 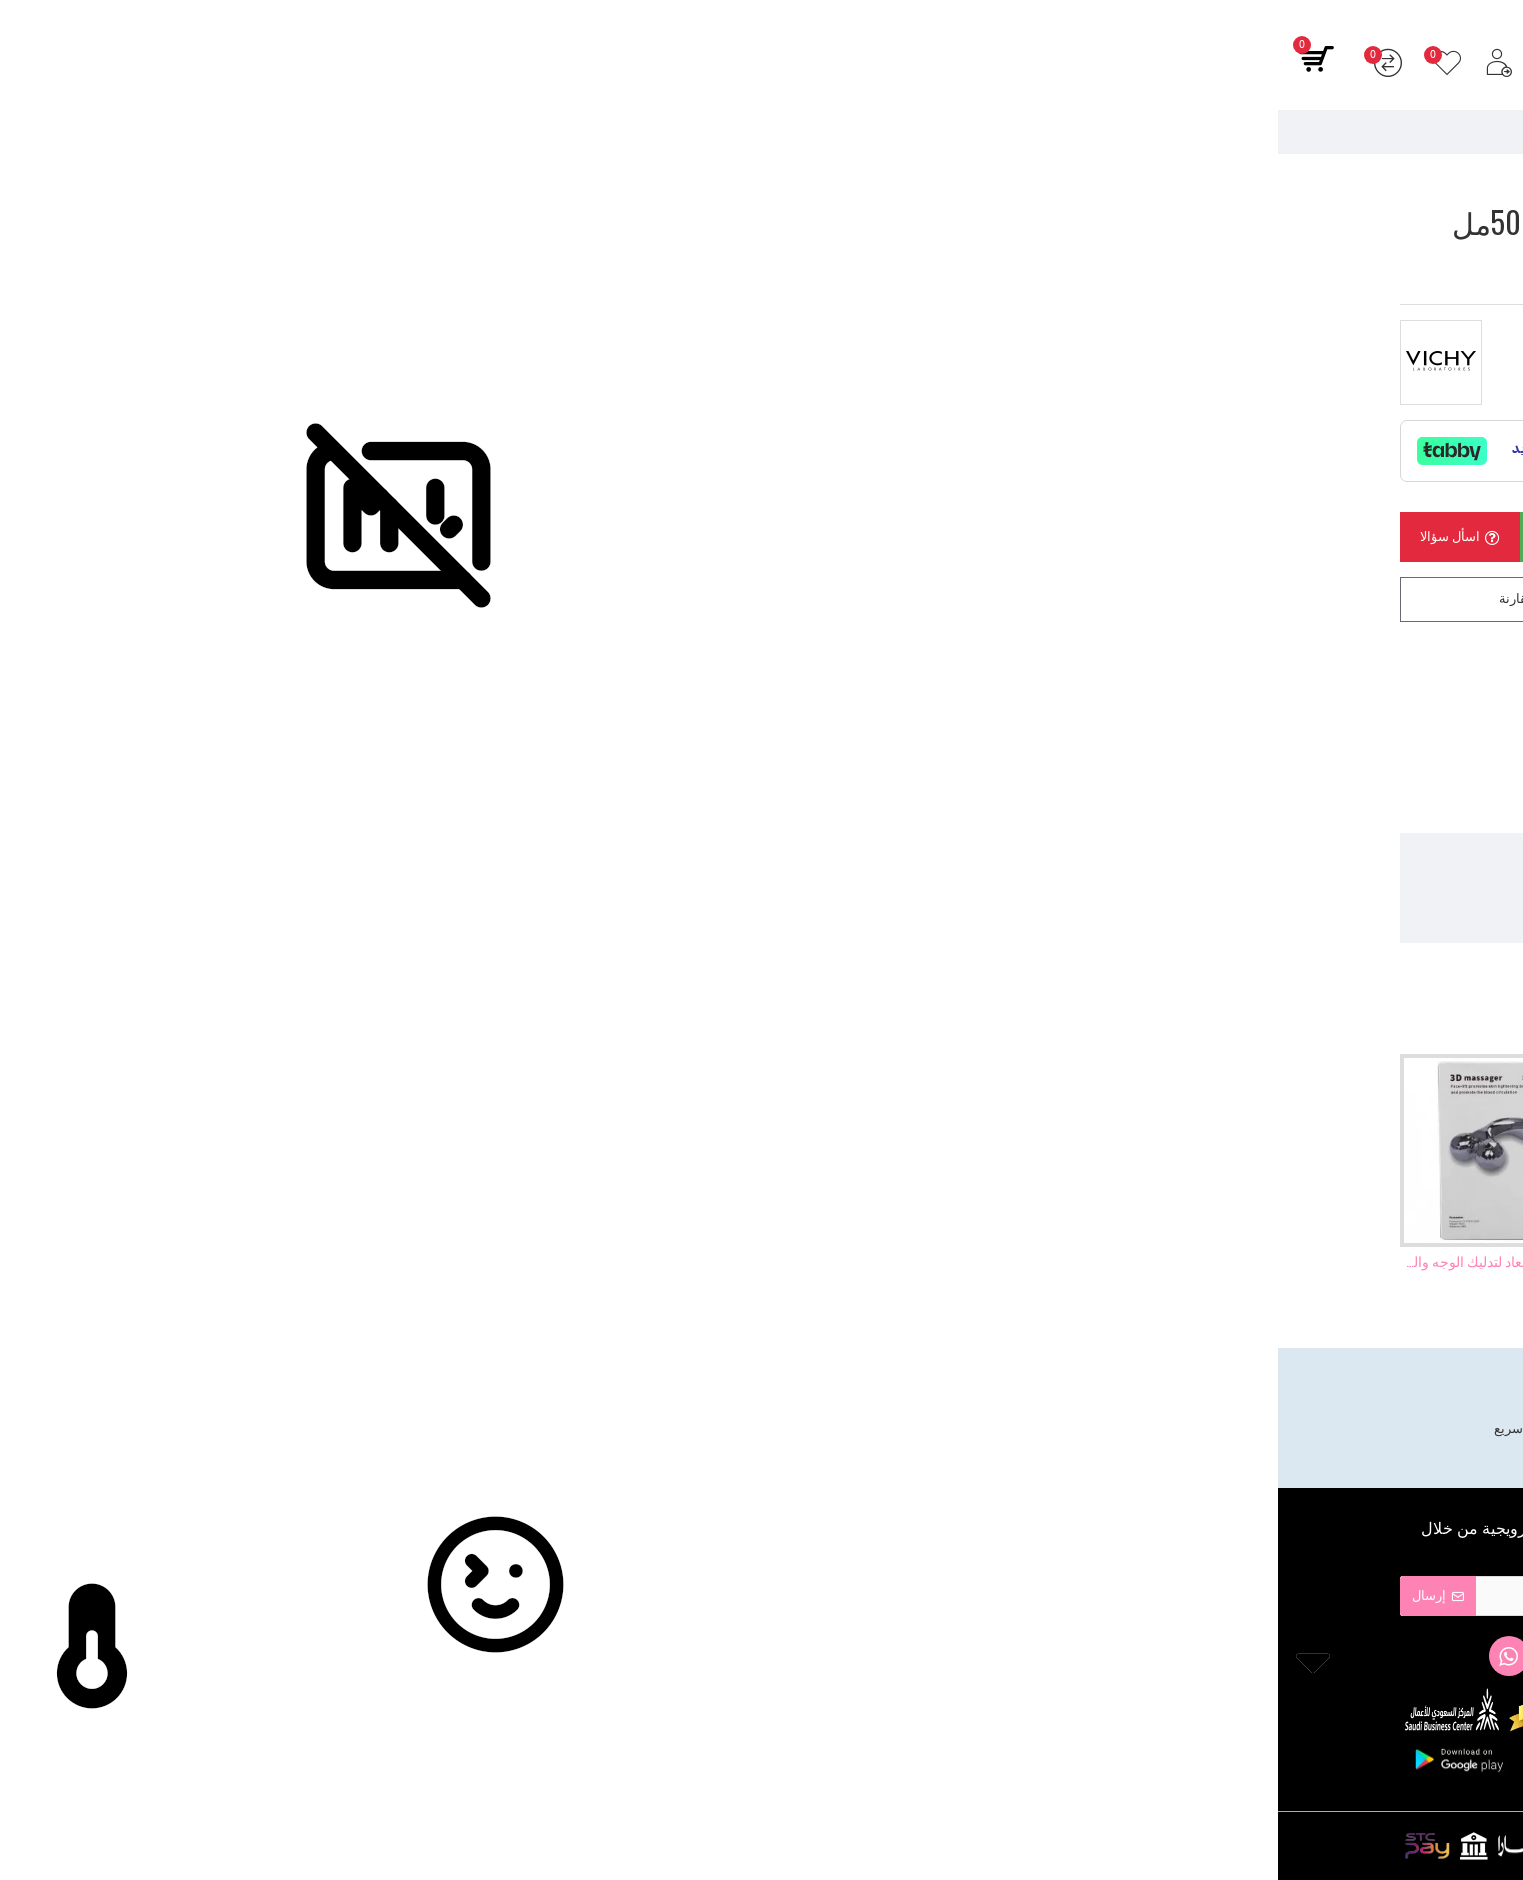 I want to click on indicates moderate temperature level, so click(x=92, y=1646).